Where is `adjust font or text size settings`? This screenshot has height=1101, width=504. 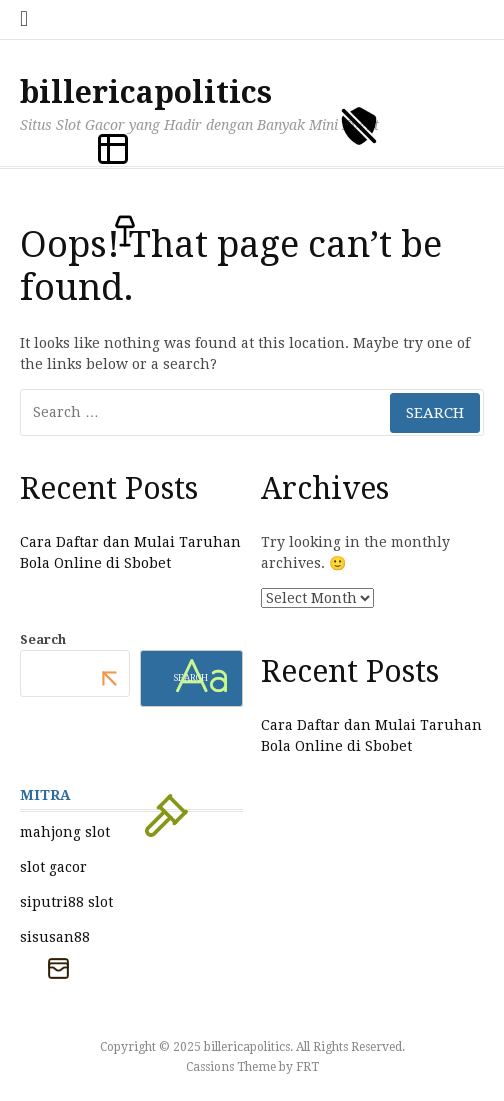
adjust font or text size settings is located at coordinates (202, 676).